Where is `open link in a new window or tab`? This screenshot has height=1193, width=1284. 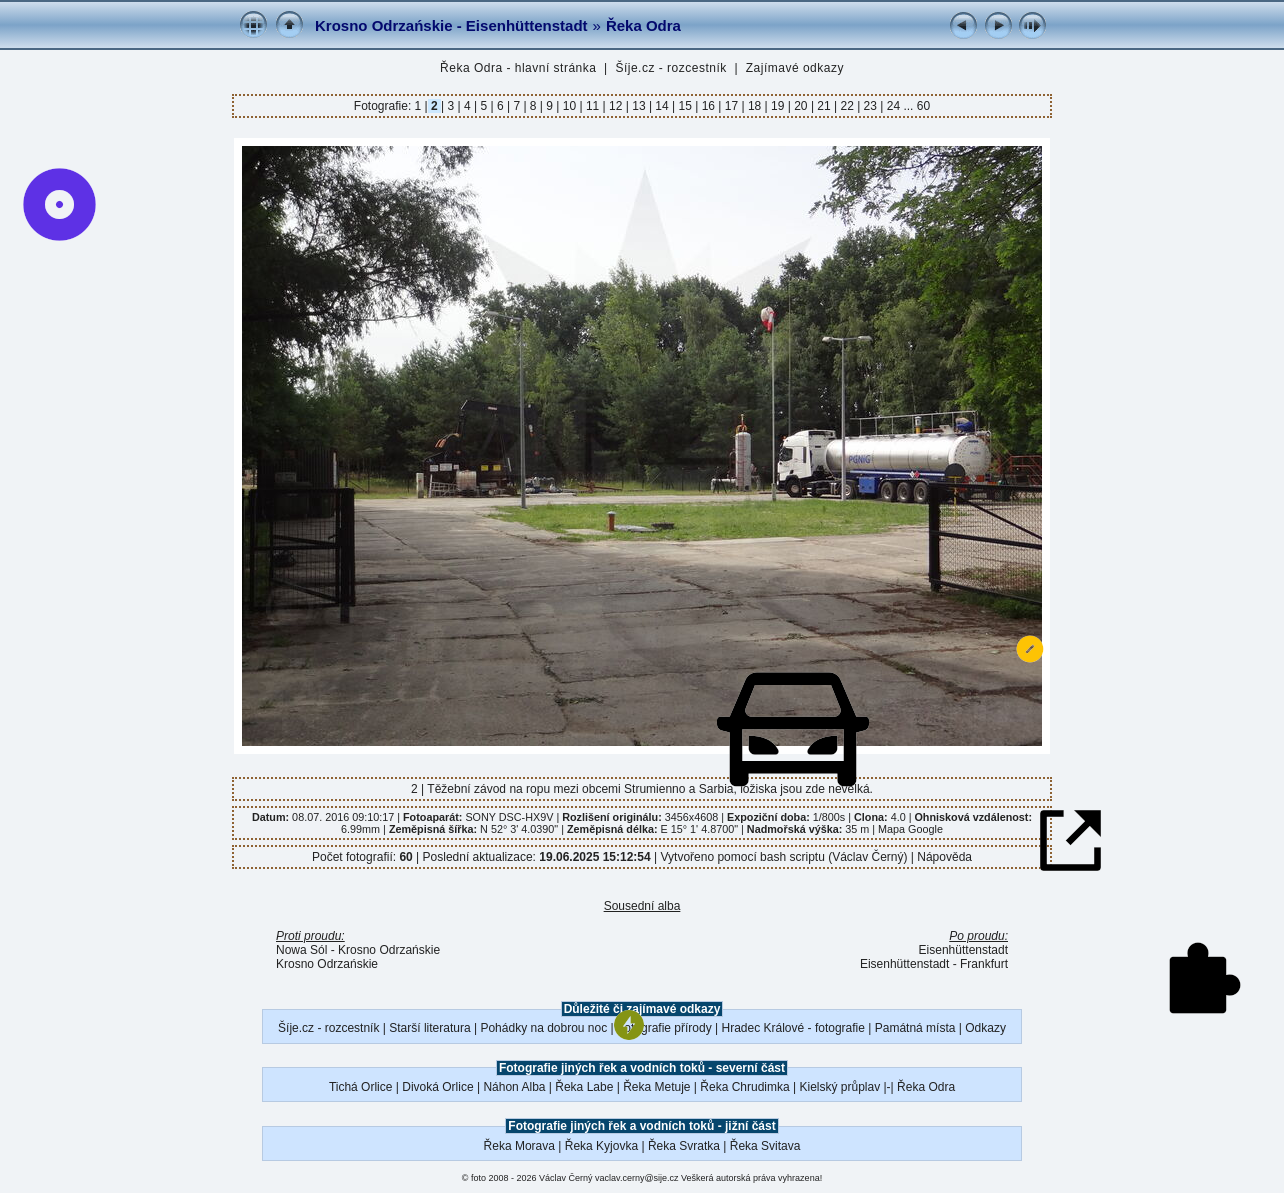 open link in a new window or tab is located at coordinates (1070, 840).